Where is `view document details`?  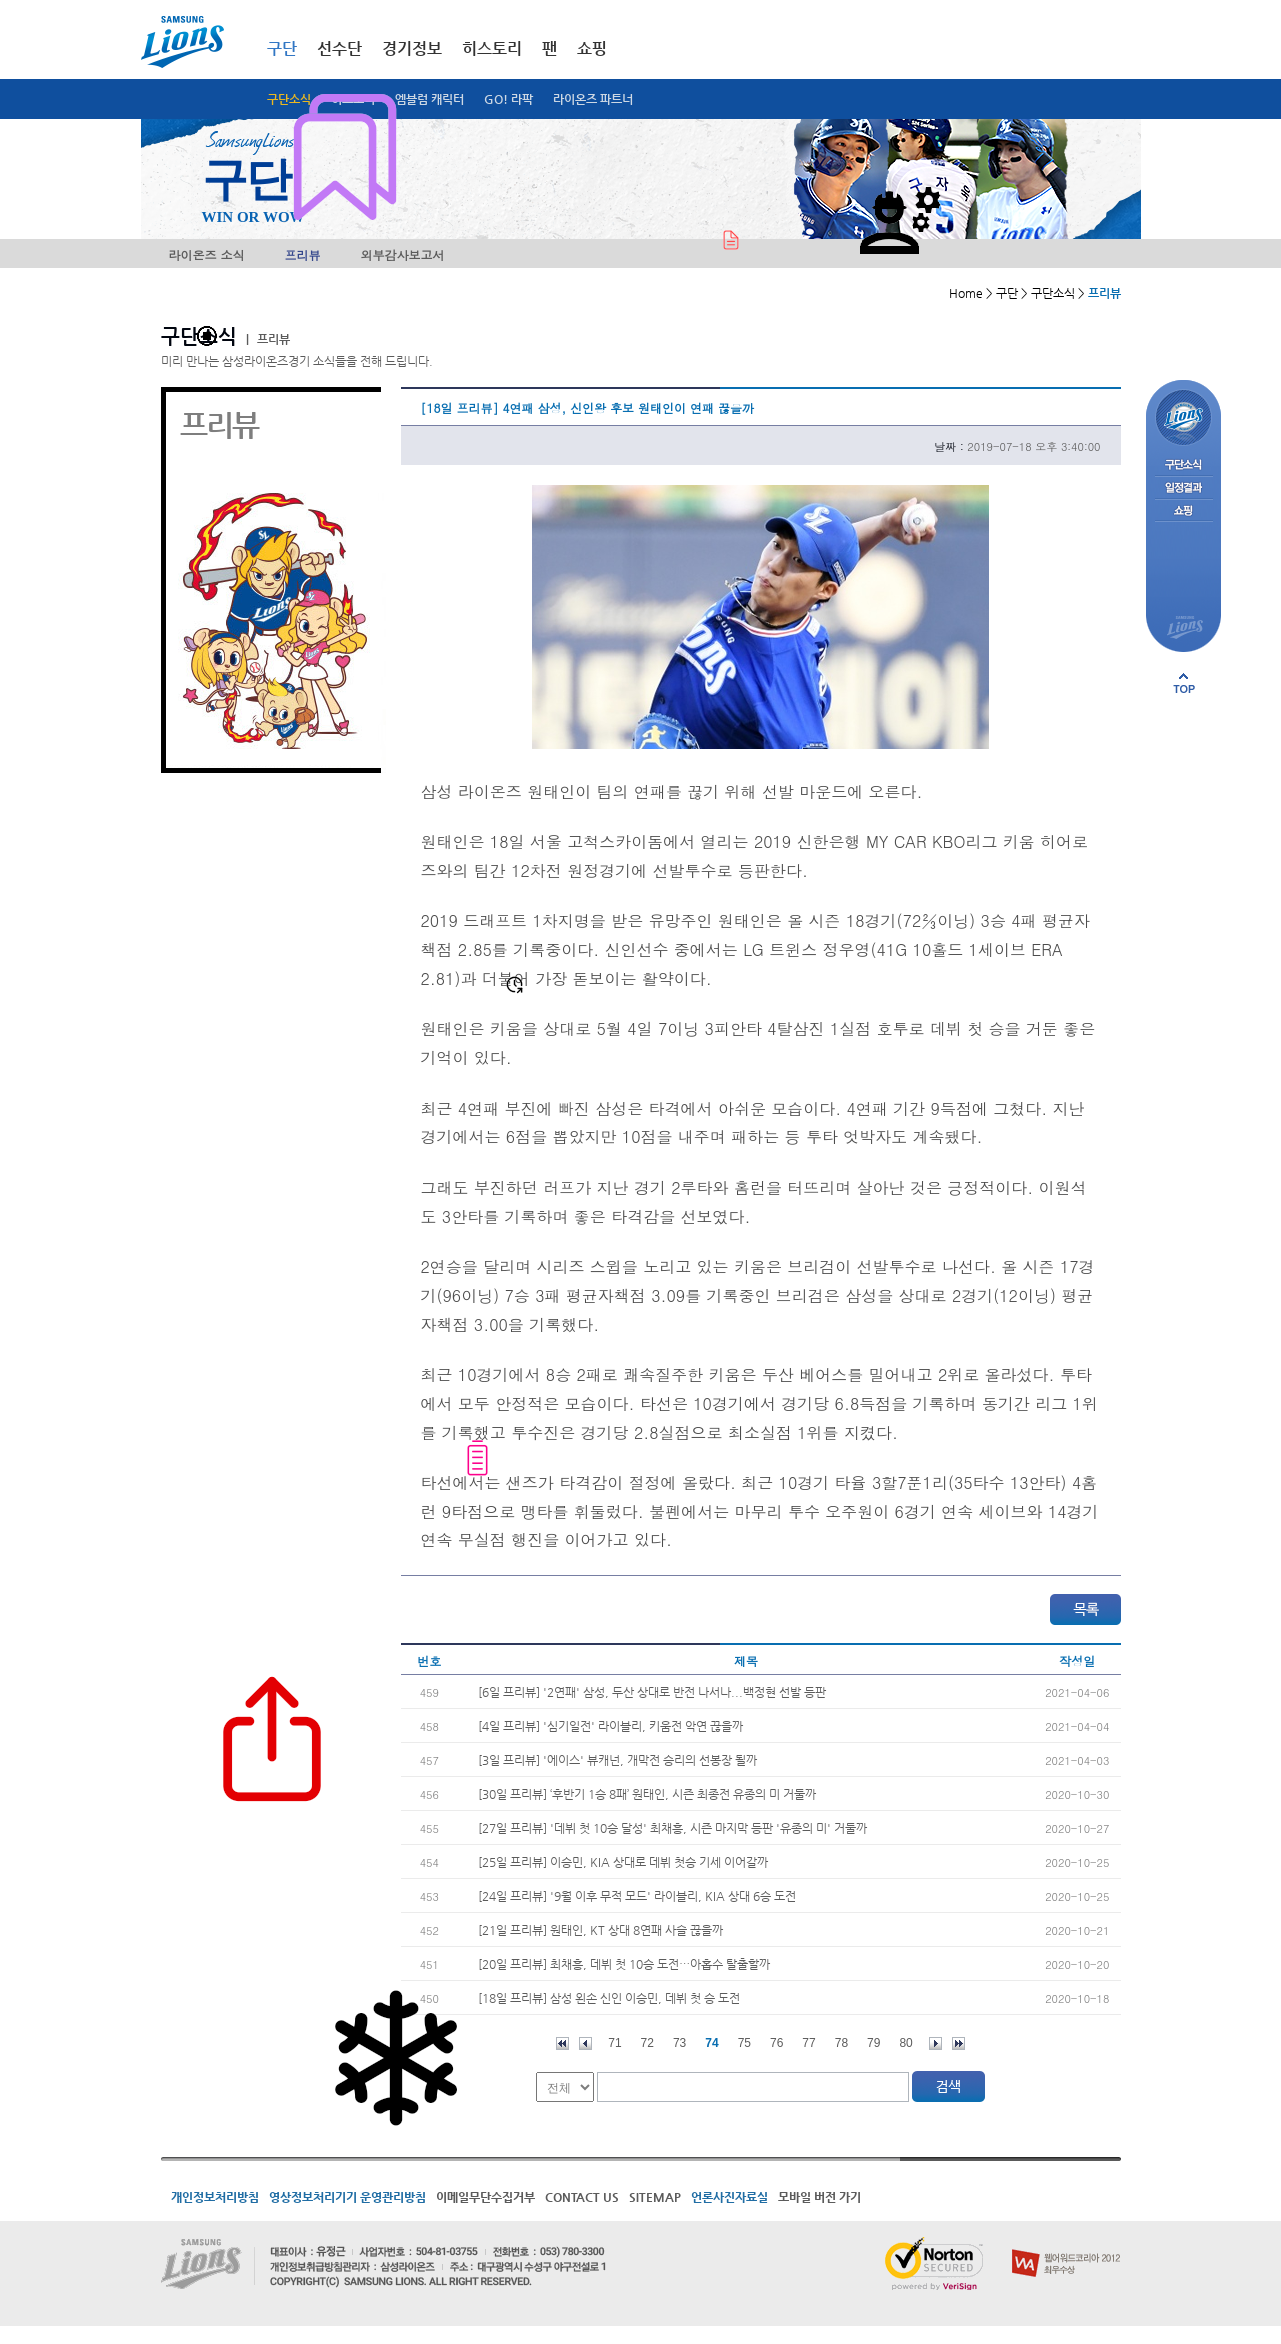 view document details is located at coordinates (731, 240).